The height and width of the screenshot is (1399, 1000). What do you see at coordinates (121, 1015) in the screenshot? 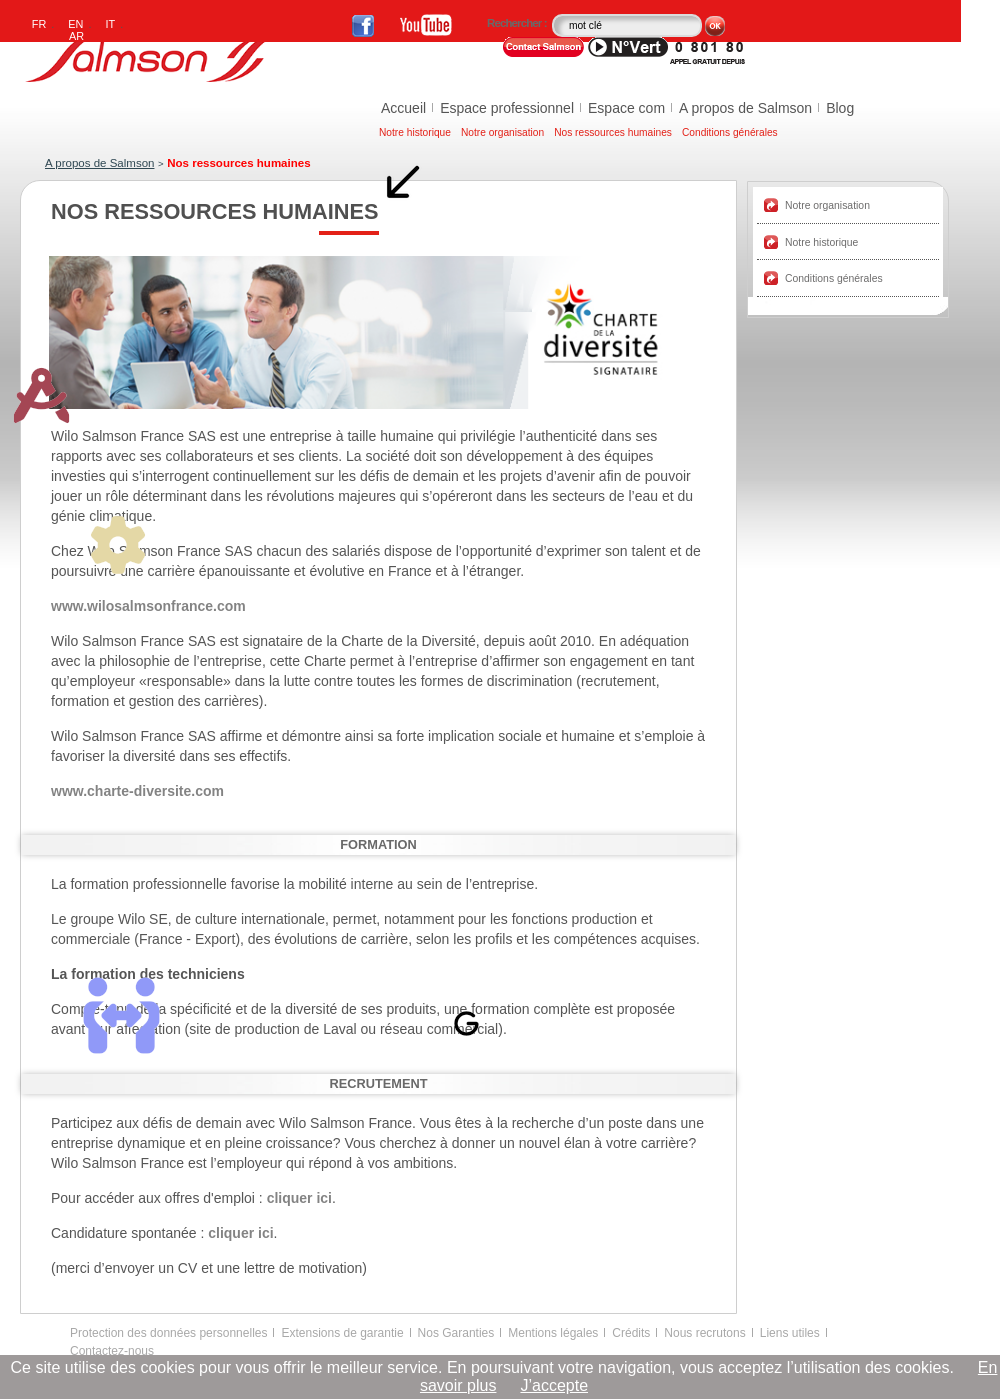
I see `manage user connections or relationships` at bounding box center [121, 1015].